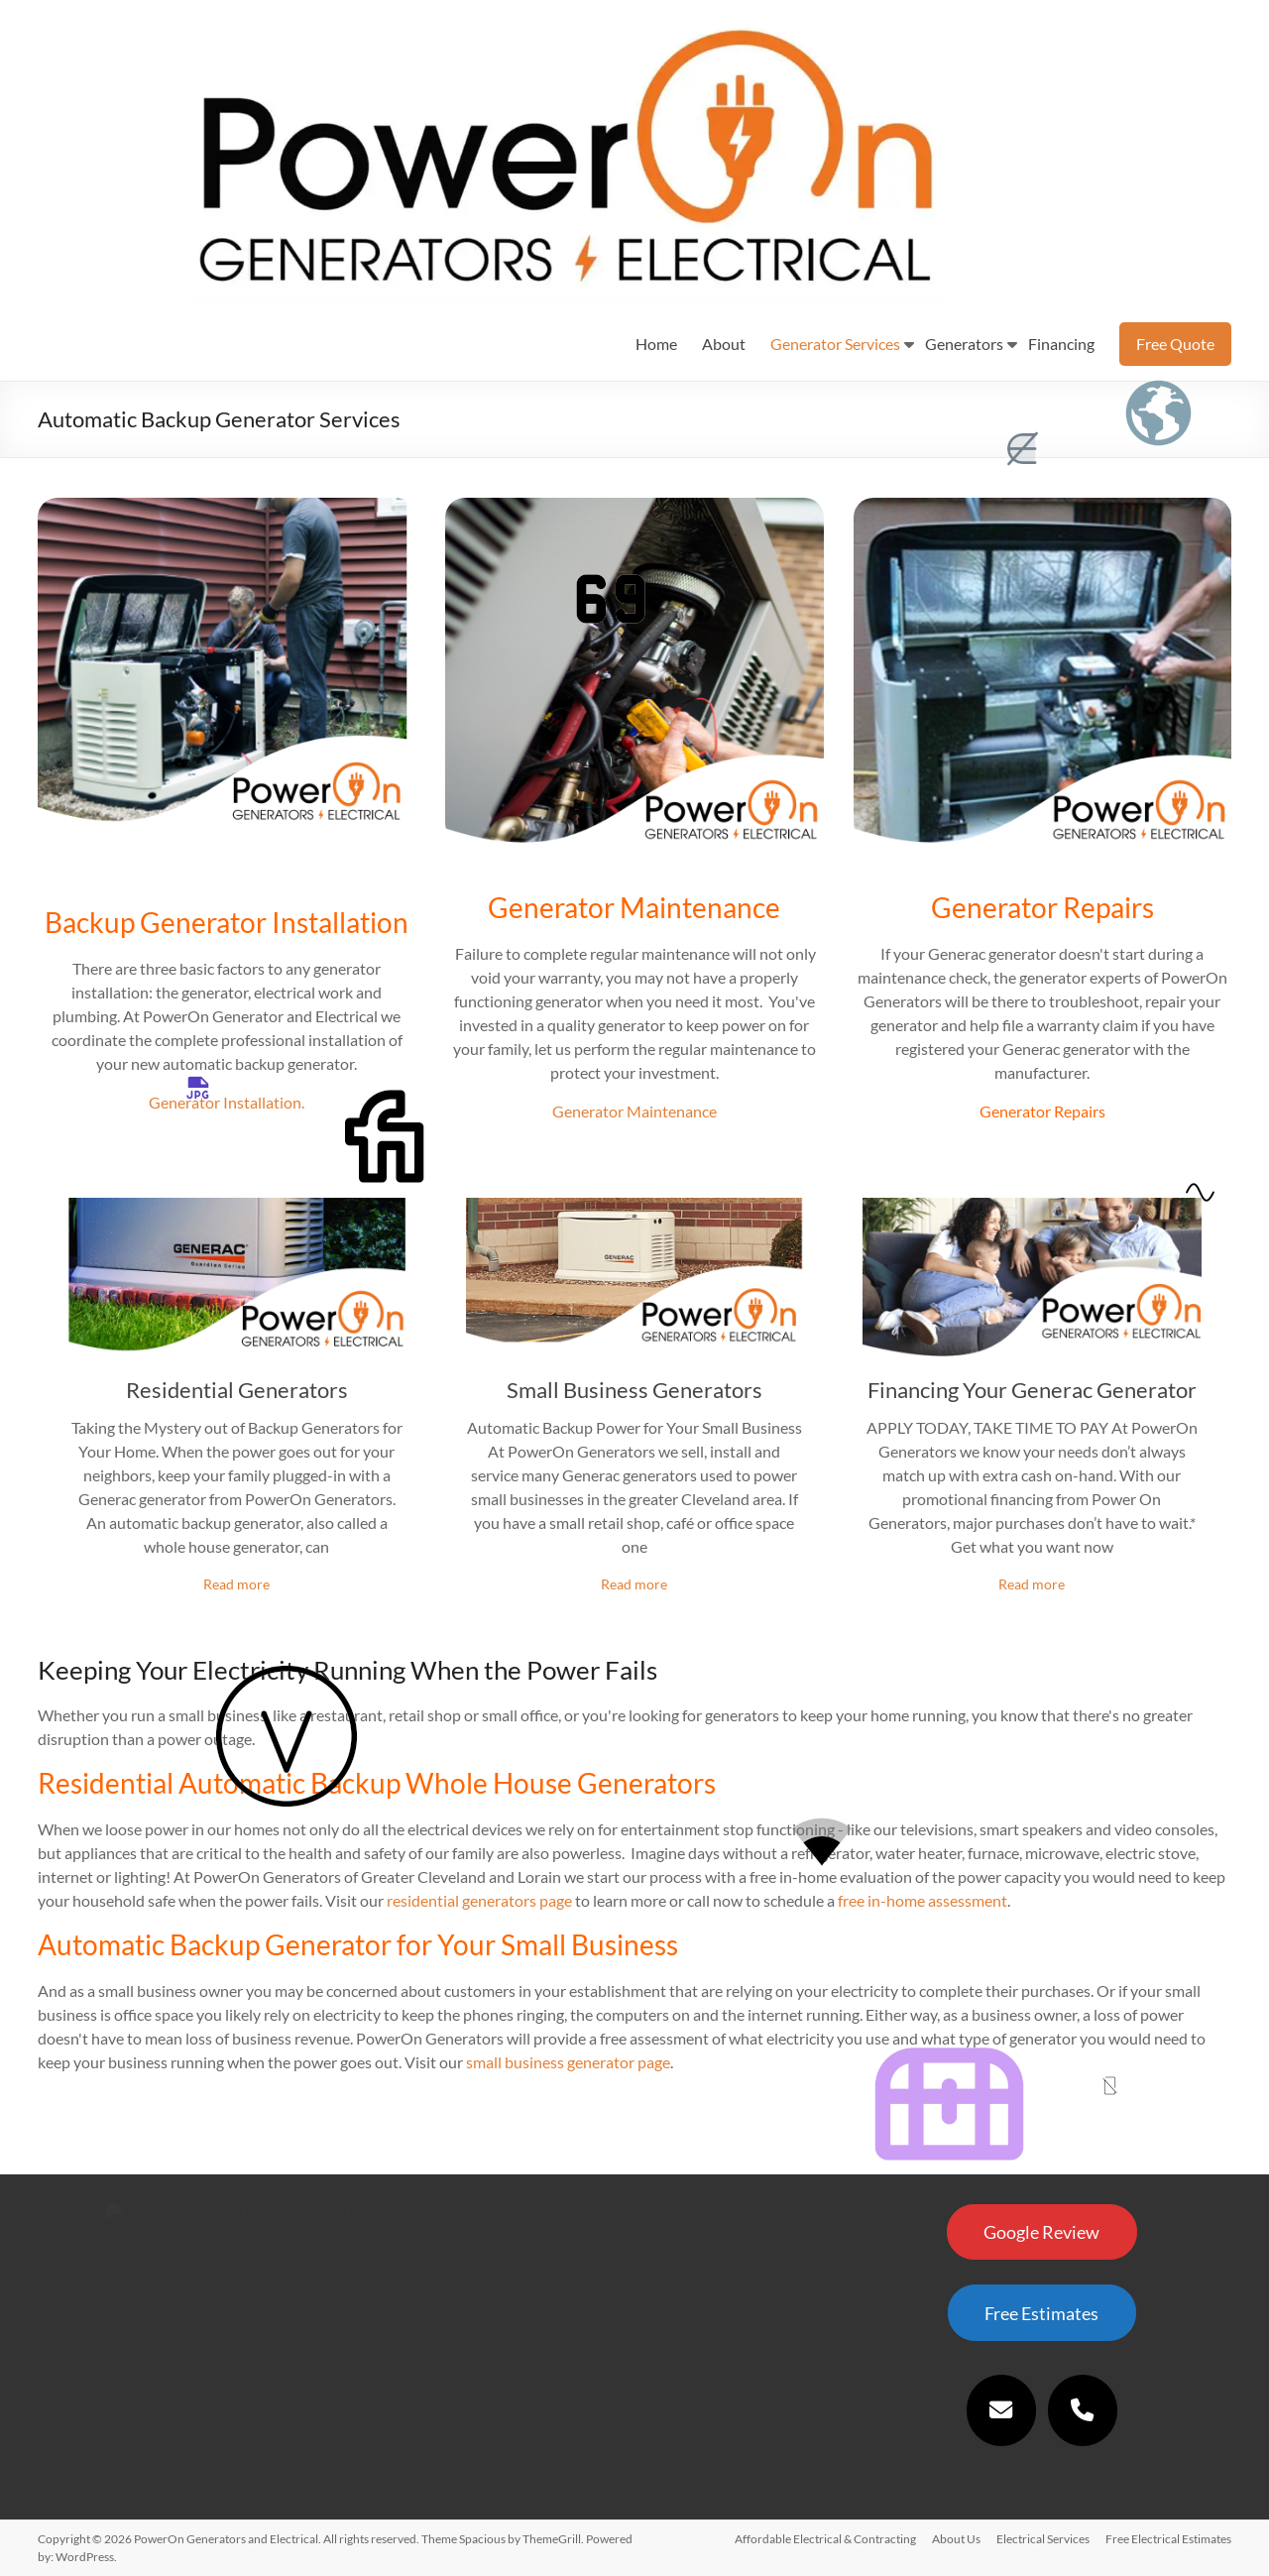 The height and width of the screenshot is (2576, 1269). What do you see at coordinates (387, 1136) in the screenshot?
I see `open fiverr freelance marketplace` at bounding box center [387, 1136].